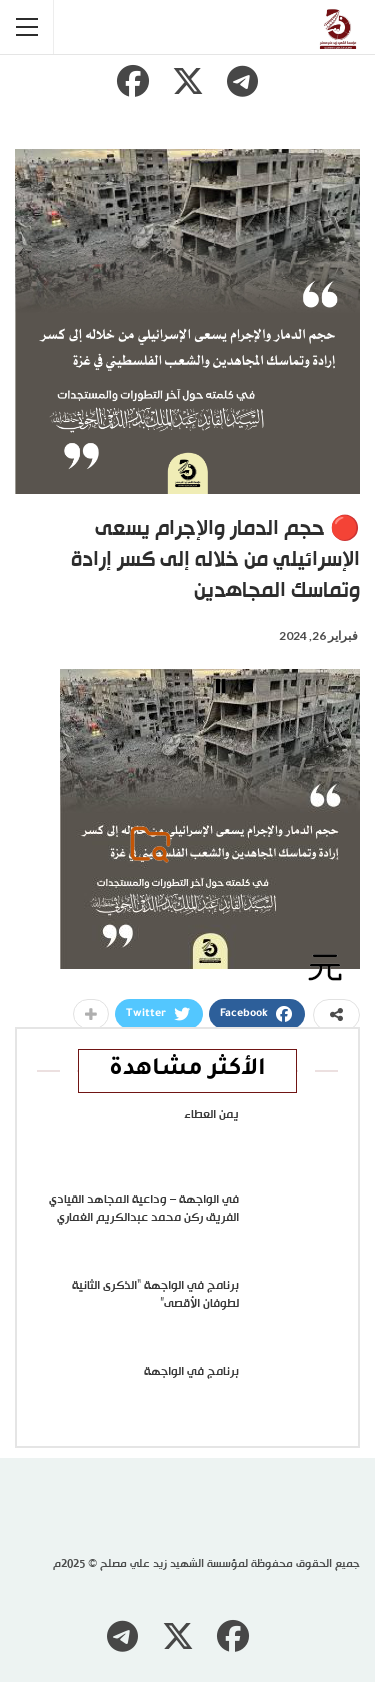 The height and width of the screenshot is (1682, 375). Describe the element at coordinates (219, 686) in the screenshot. I see `add a new column to the left` at that location.